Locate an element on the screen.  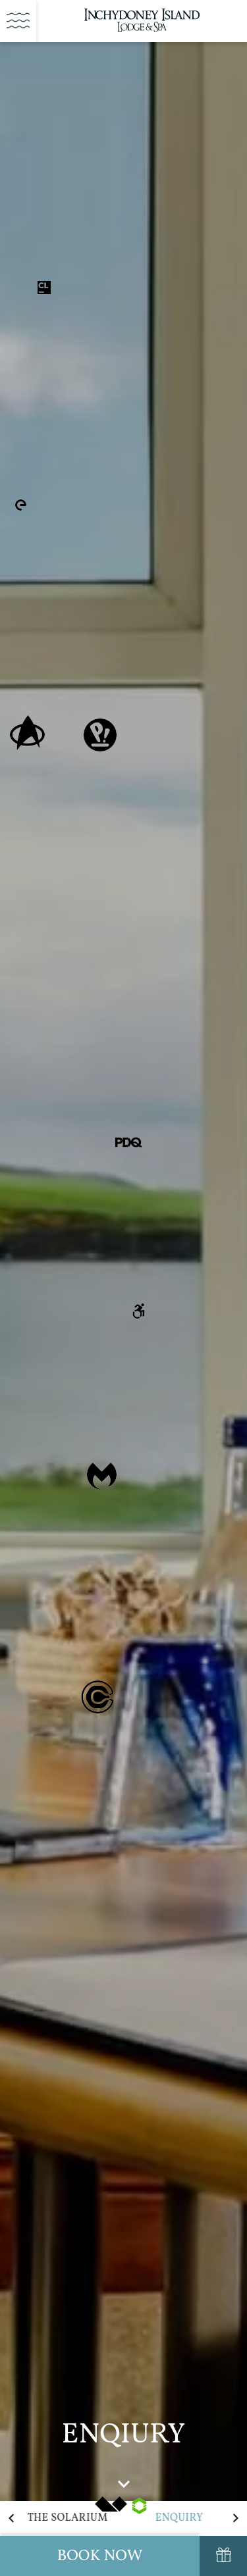
PDQ software logo is located at coordinates (128, 1142).